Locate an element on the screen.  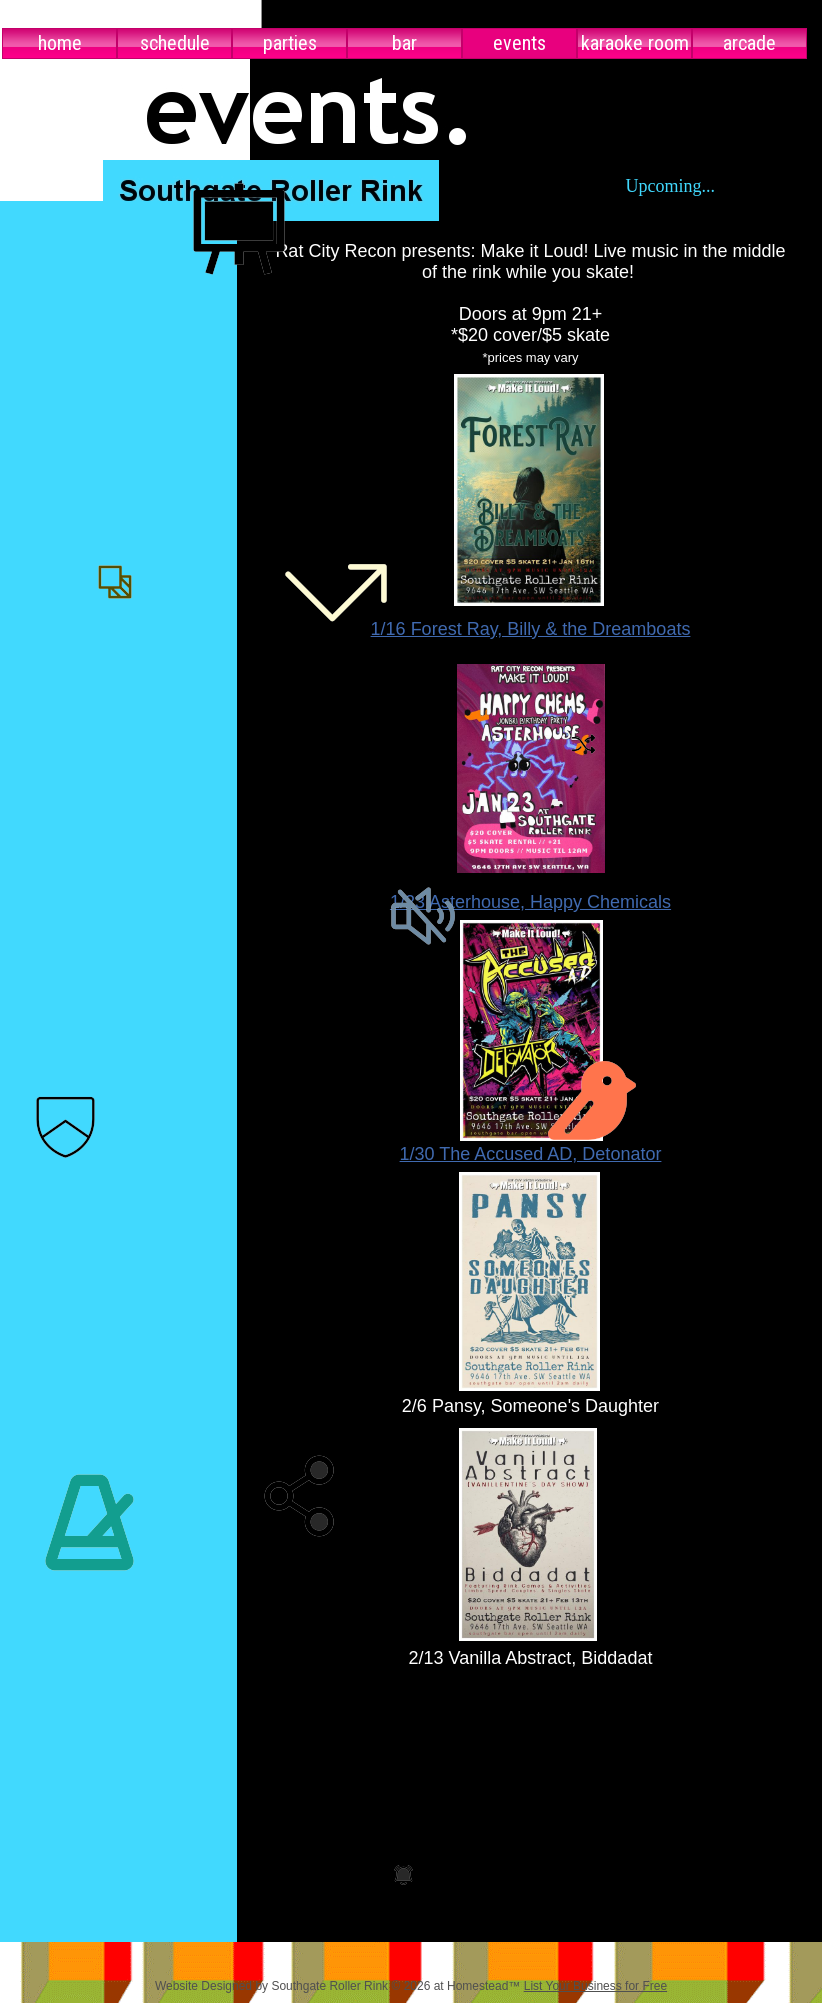
adjust tempo or timing settings is located at coordinates (89, 1522).